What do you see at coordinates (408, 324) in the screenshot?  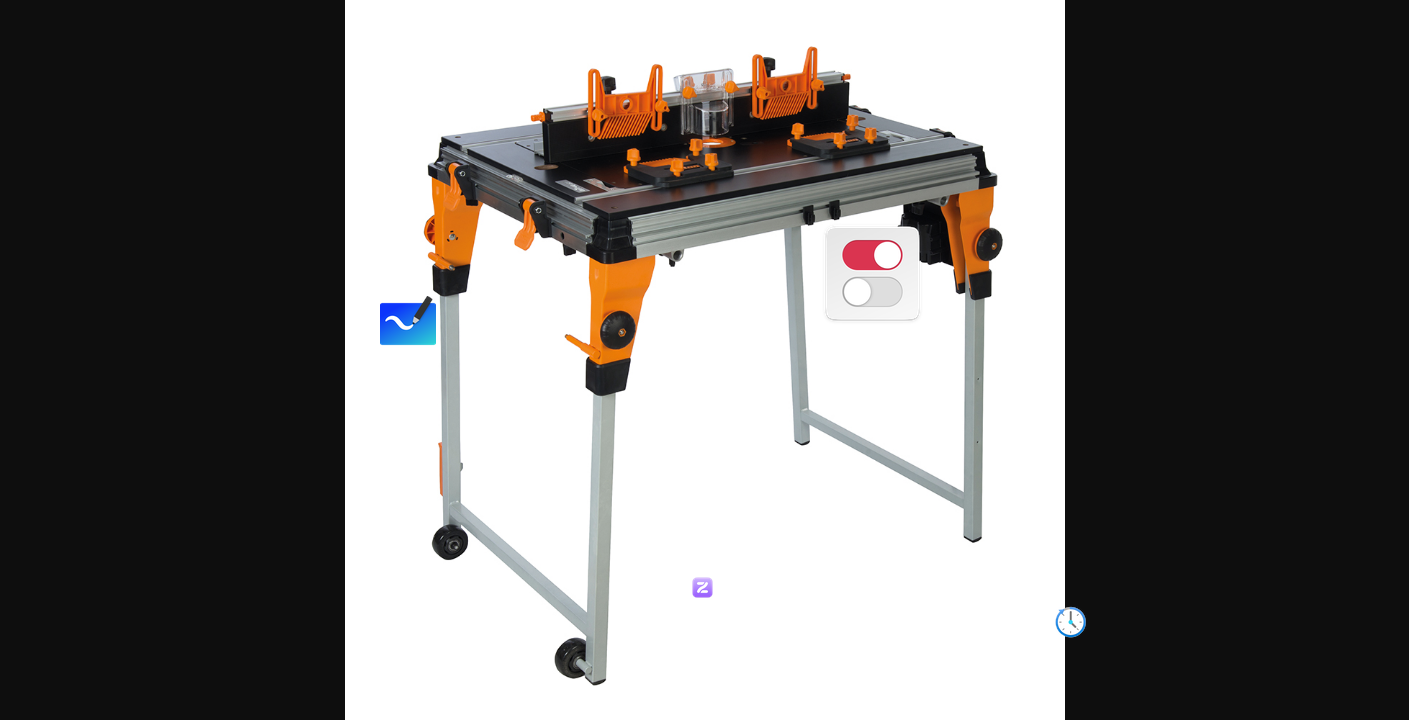 I see `open the whiteboard app` at bounding box center [408, 324].